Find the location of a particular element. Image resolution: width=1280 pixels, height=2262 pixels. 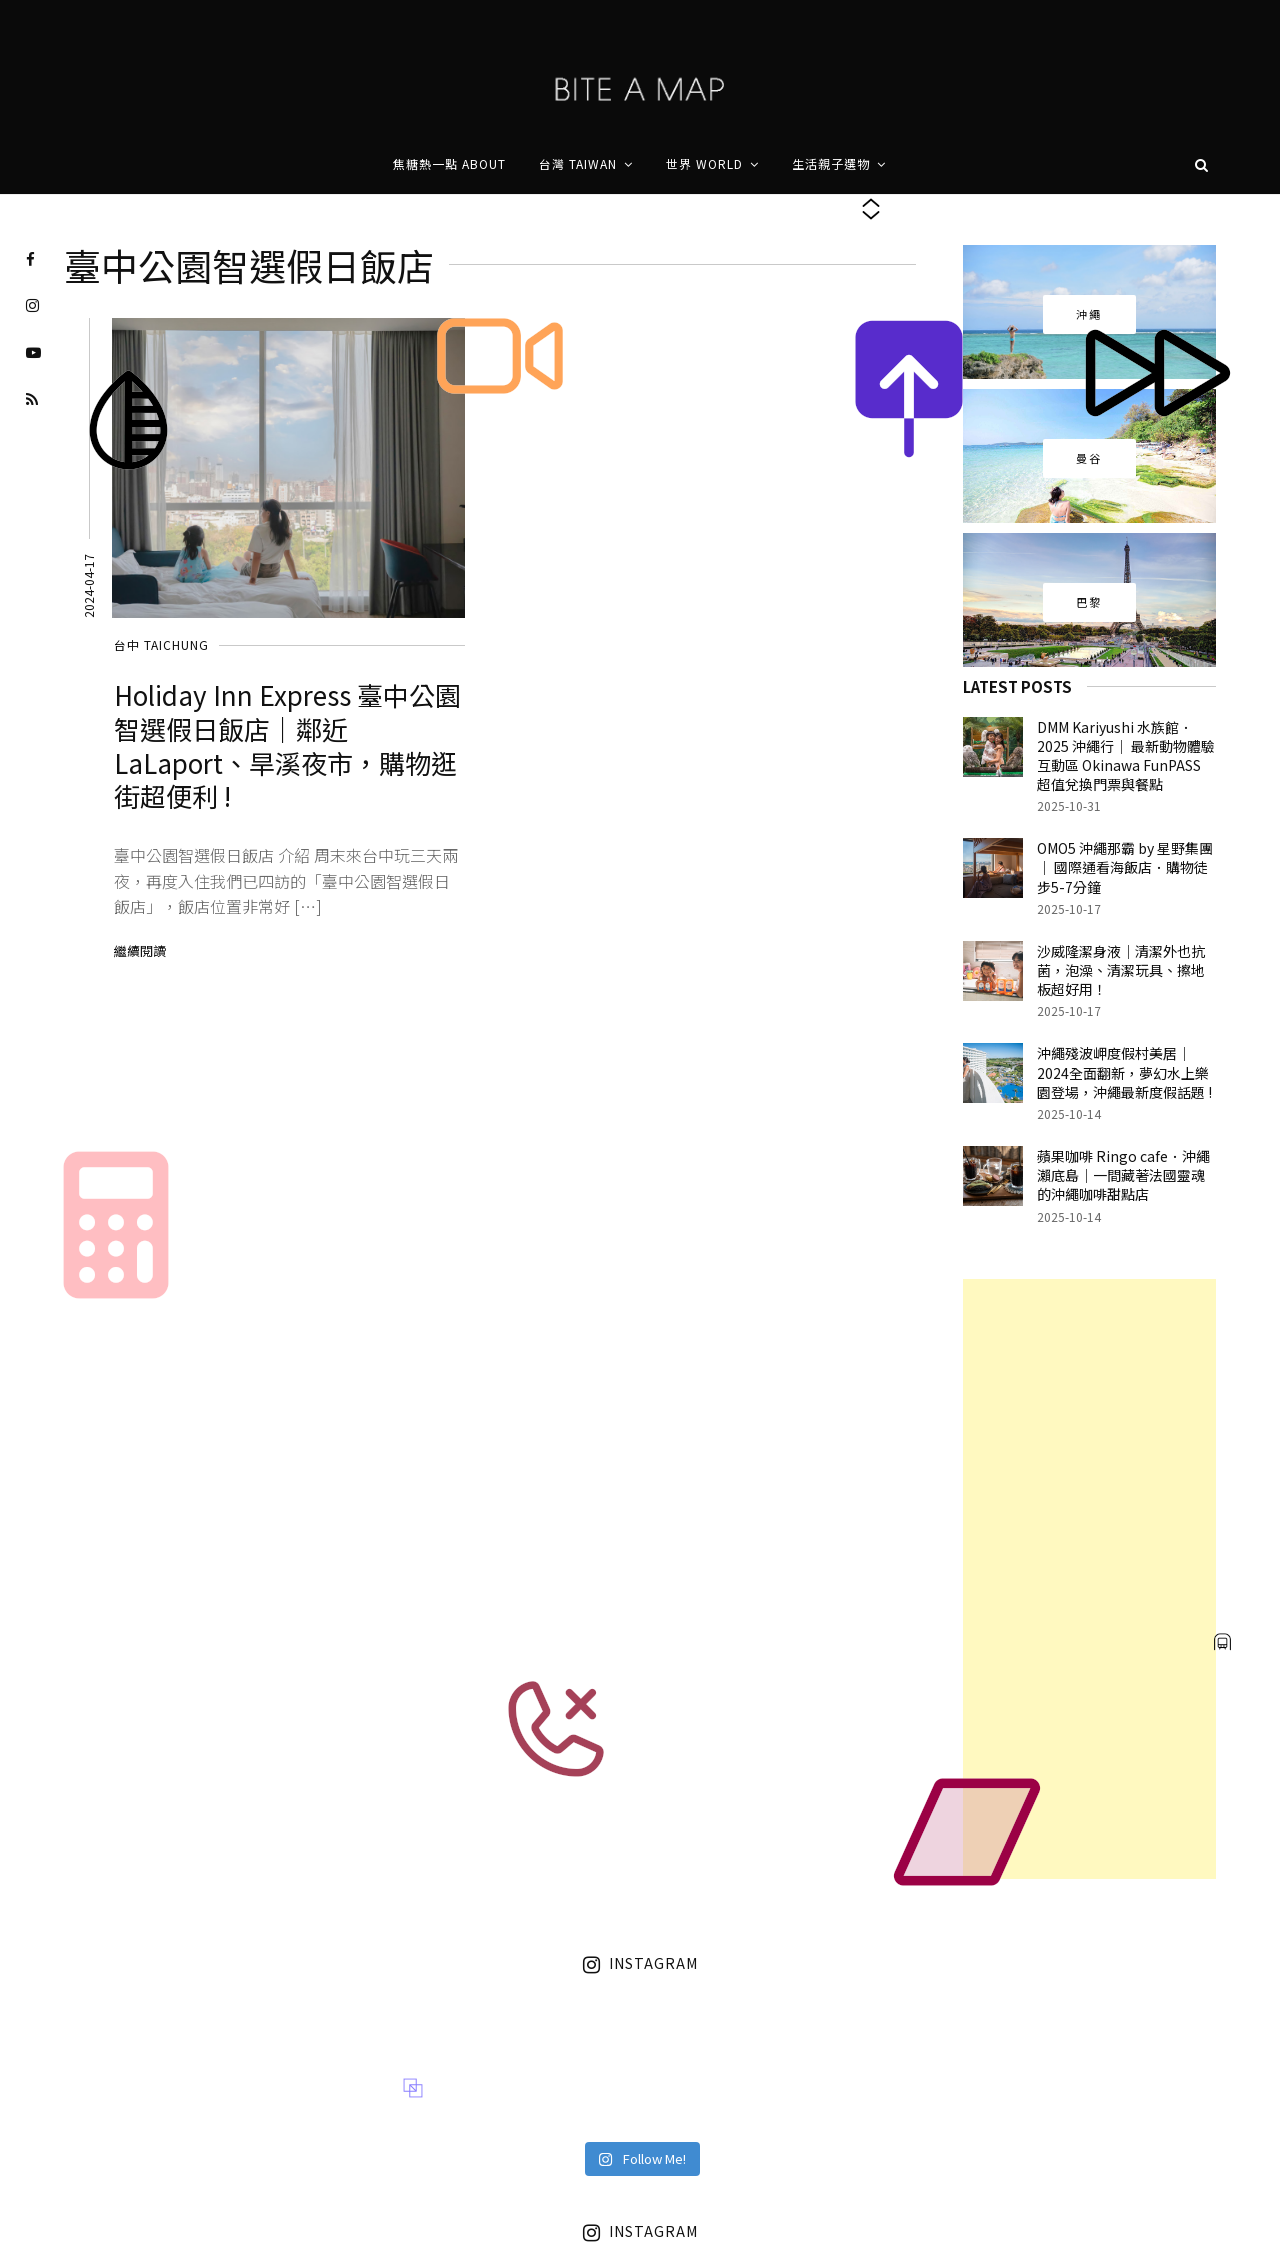

start a video call is located at coordinates (500, 356).